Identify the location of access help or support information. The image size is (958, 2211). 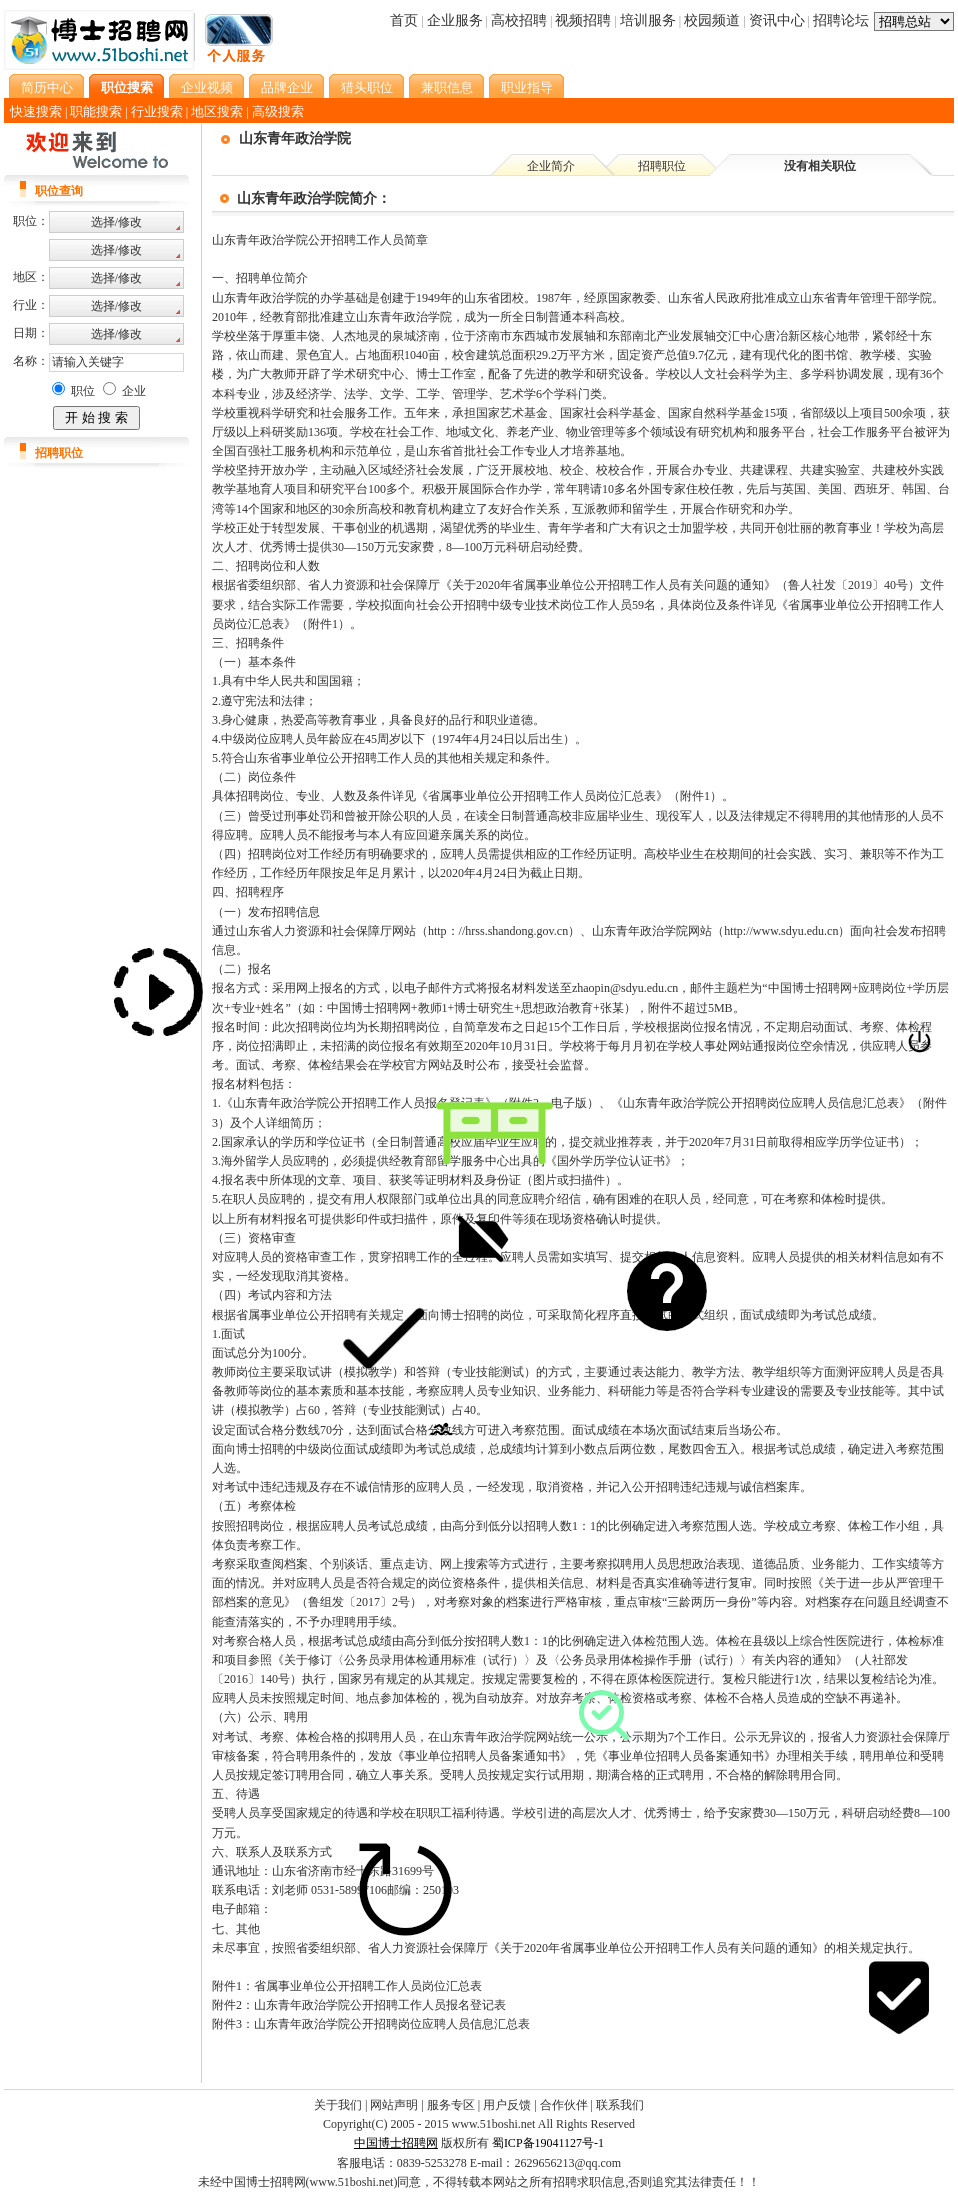
(667, 1291).